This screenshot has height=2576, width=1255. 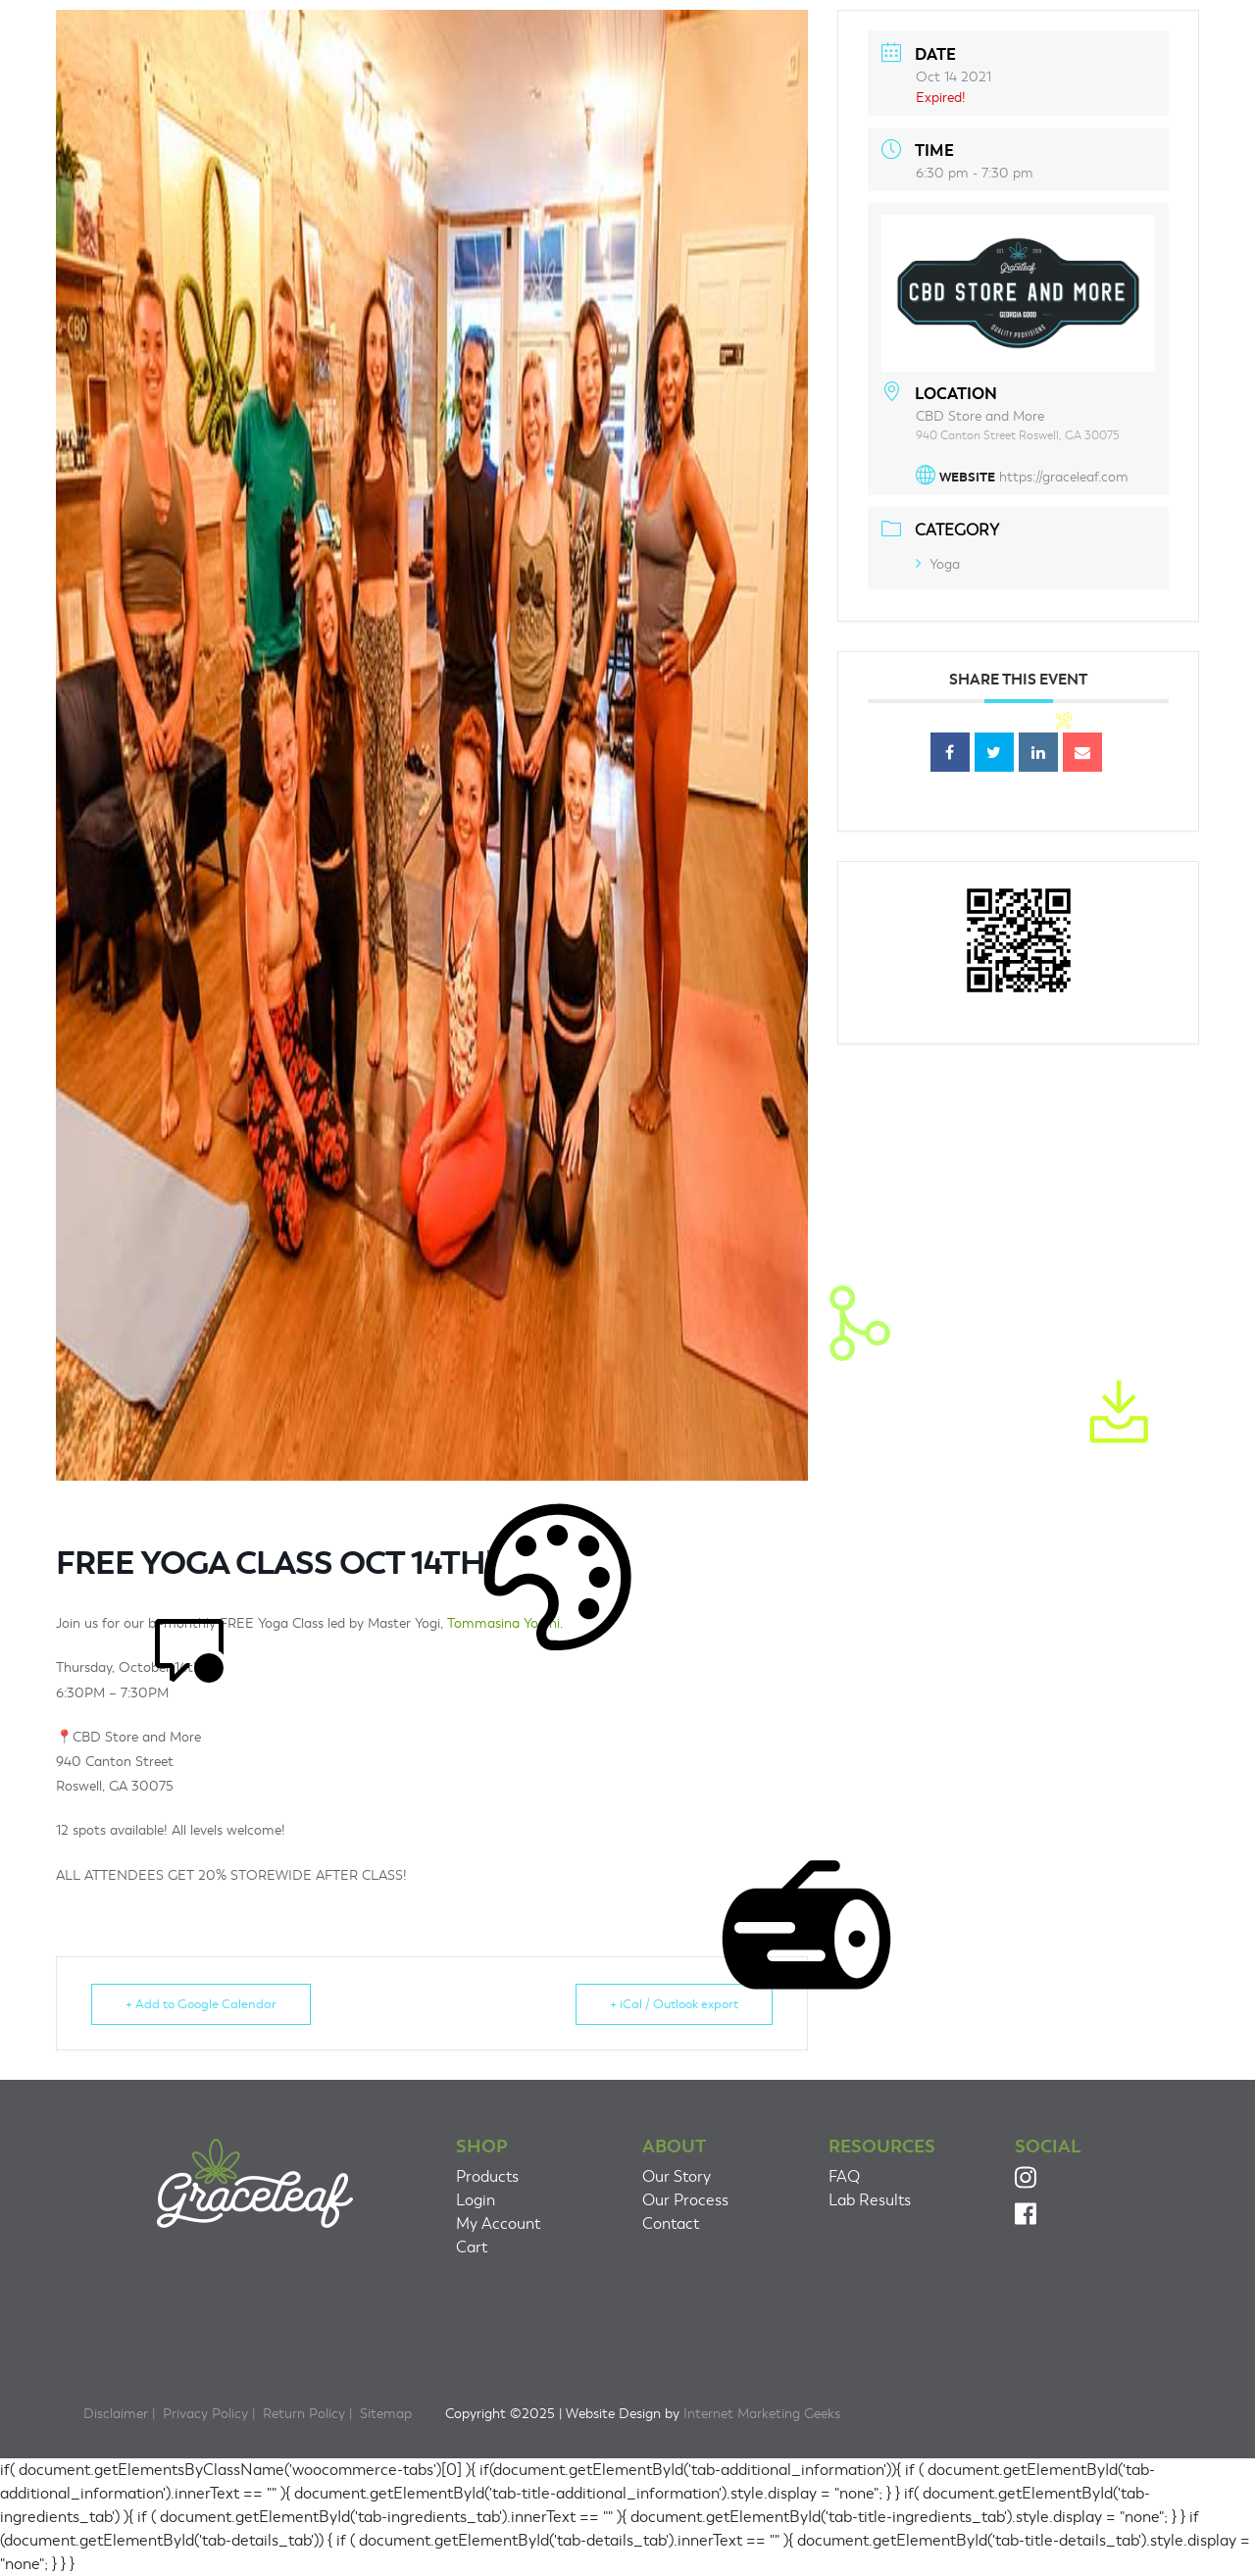 What do you see at coordinates (189, 1648) in the screenshot?
I see `view unresolved comments` at bounding box center [189, 1648].